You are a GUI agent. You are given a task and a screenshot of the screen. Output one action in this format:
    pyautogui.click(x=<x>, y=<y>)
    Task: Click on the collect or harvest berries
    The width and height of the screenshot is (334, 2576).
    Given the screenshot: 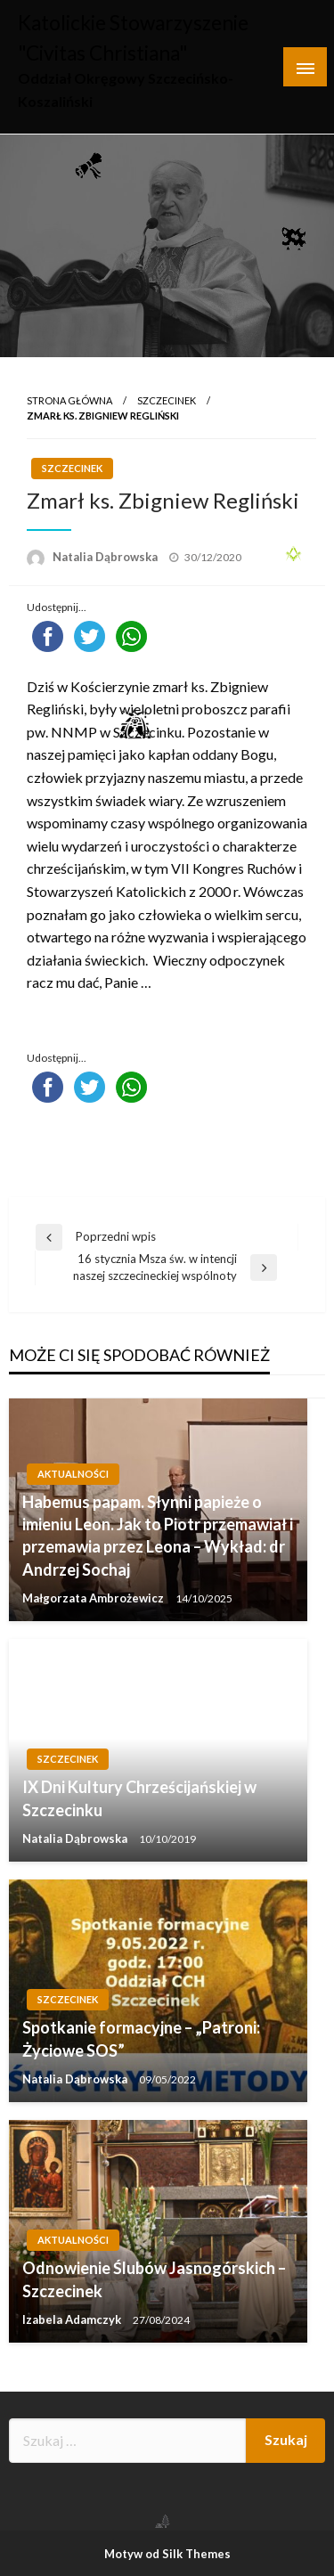 What is the action you would take?
    pyautogui.click(x=294, y=238)
    